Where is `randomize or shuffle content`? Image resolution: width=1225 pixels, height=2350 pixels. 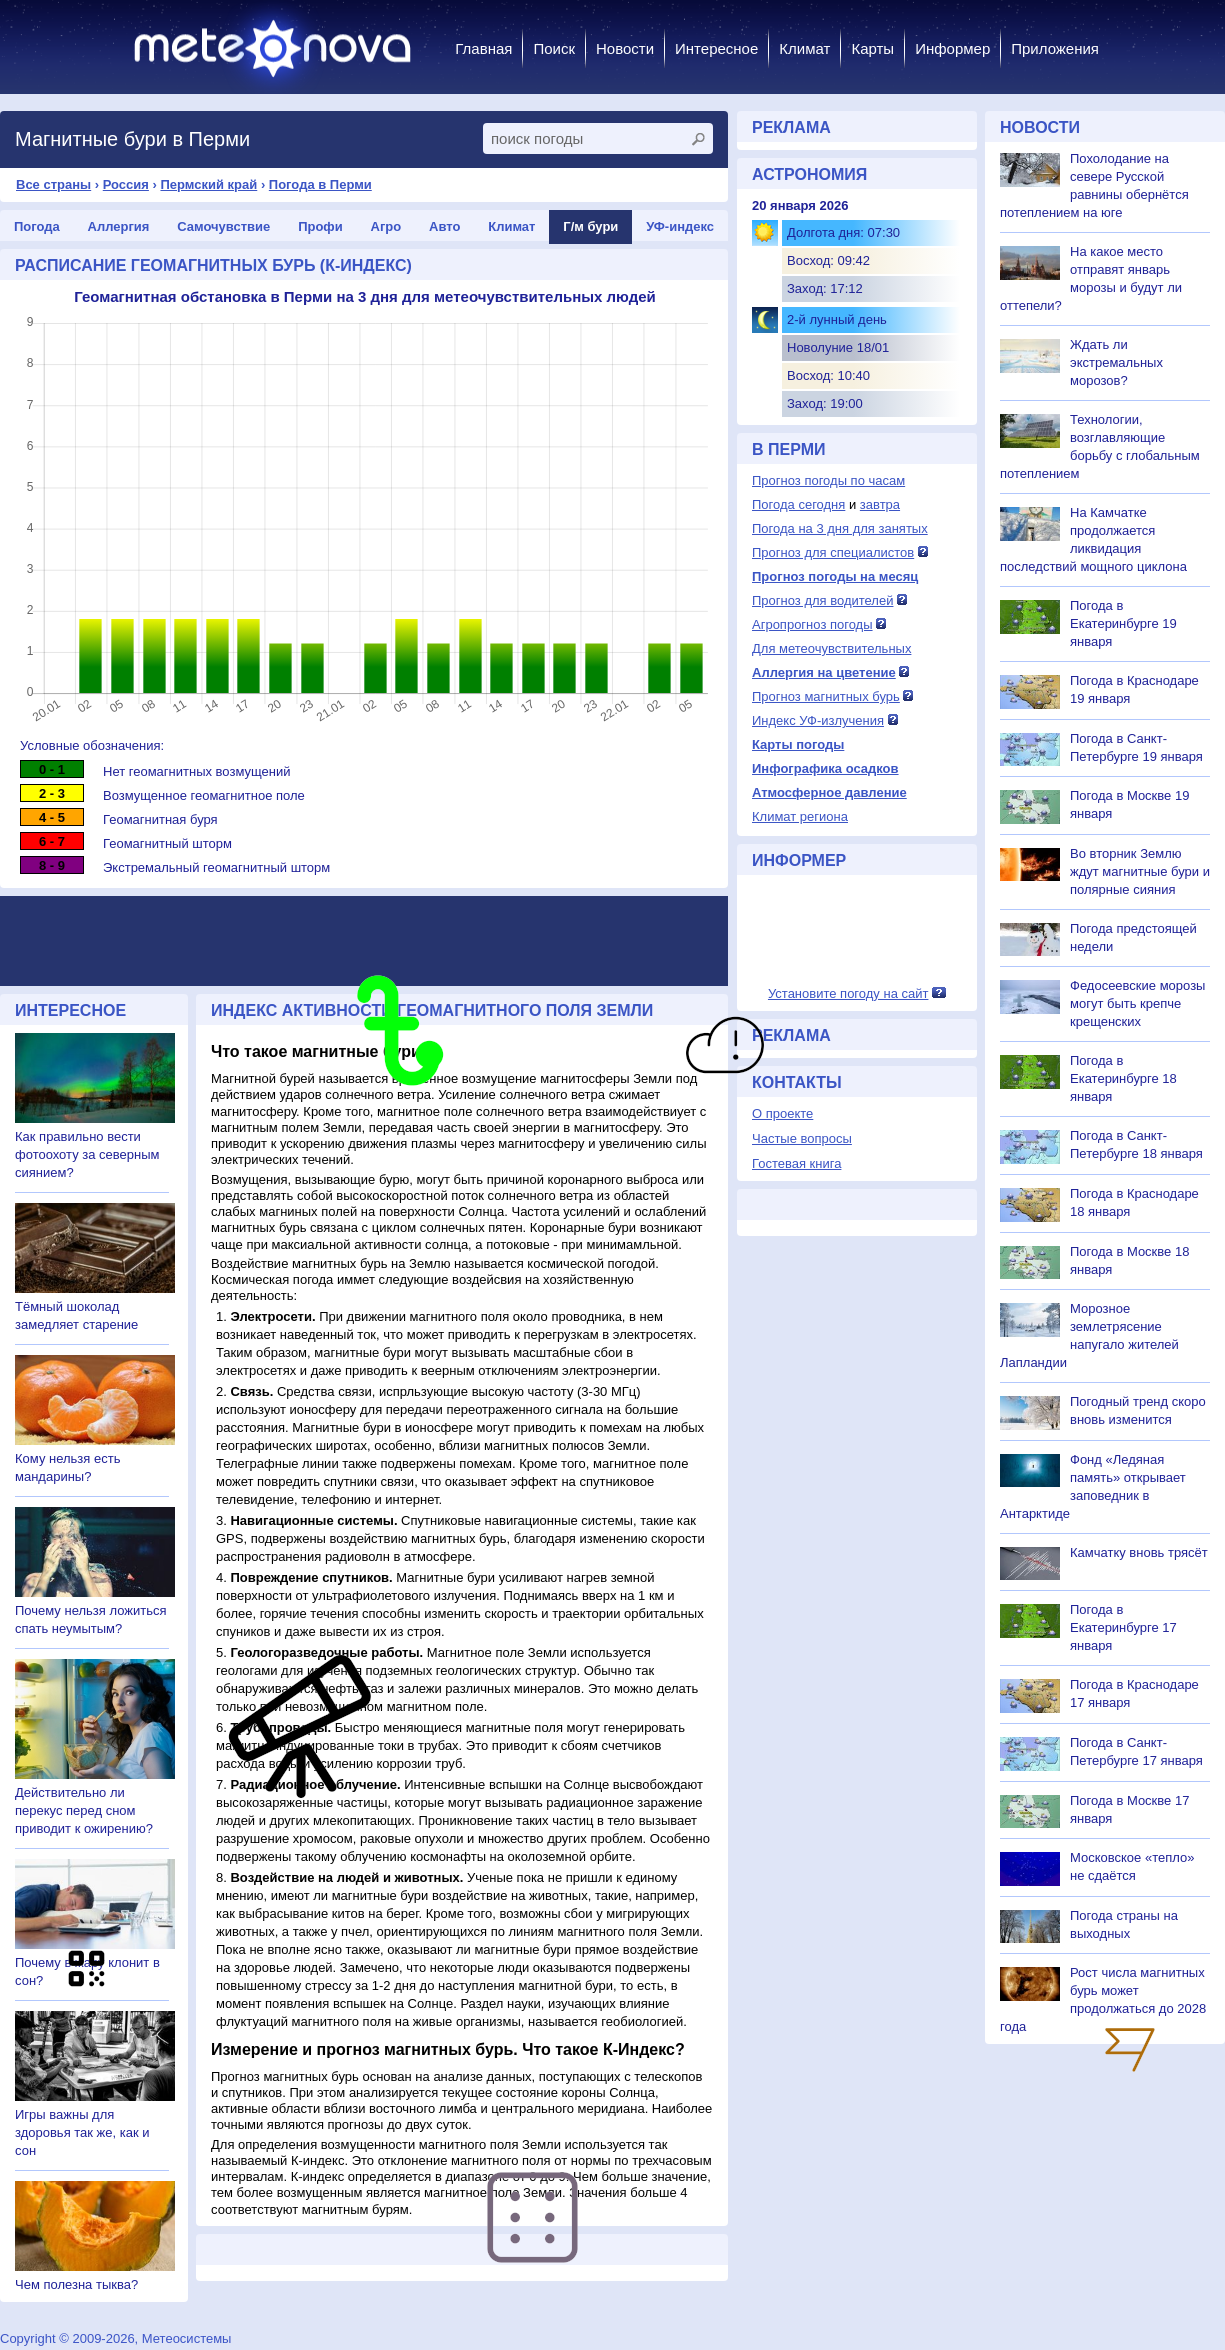
randomize or shuffle content is located at coordinates (532, 2217).